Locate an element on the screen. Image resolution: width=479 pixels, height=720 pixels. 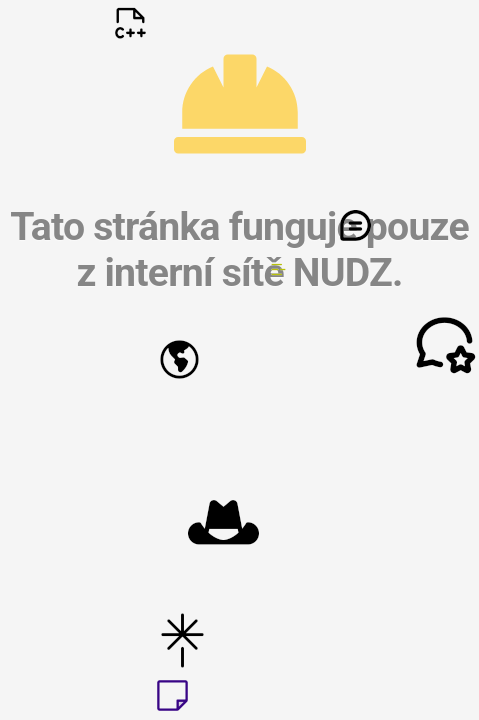
mark a conversation as favorite is located at coordinates (444, 342).